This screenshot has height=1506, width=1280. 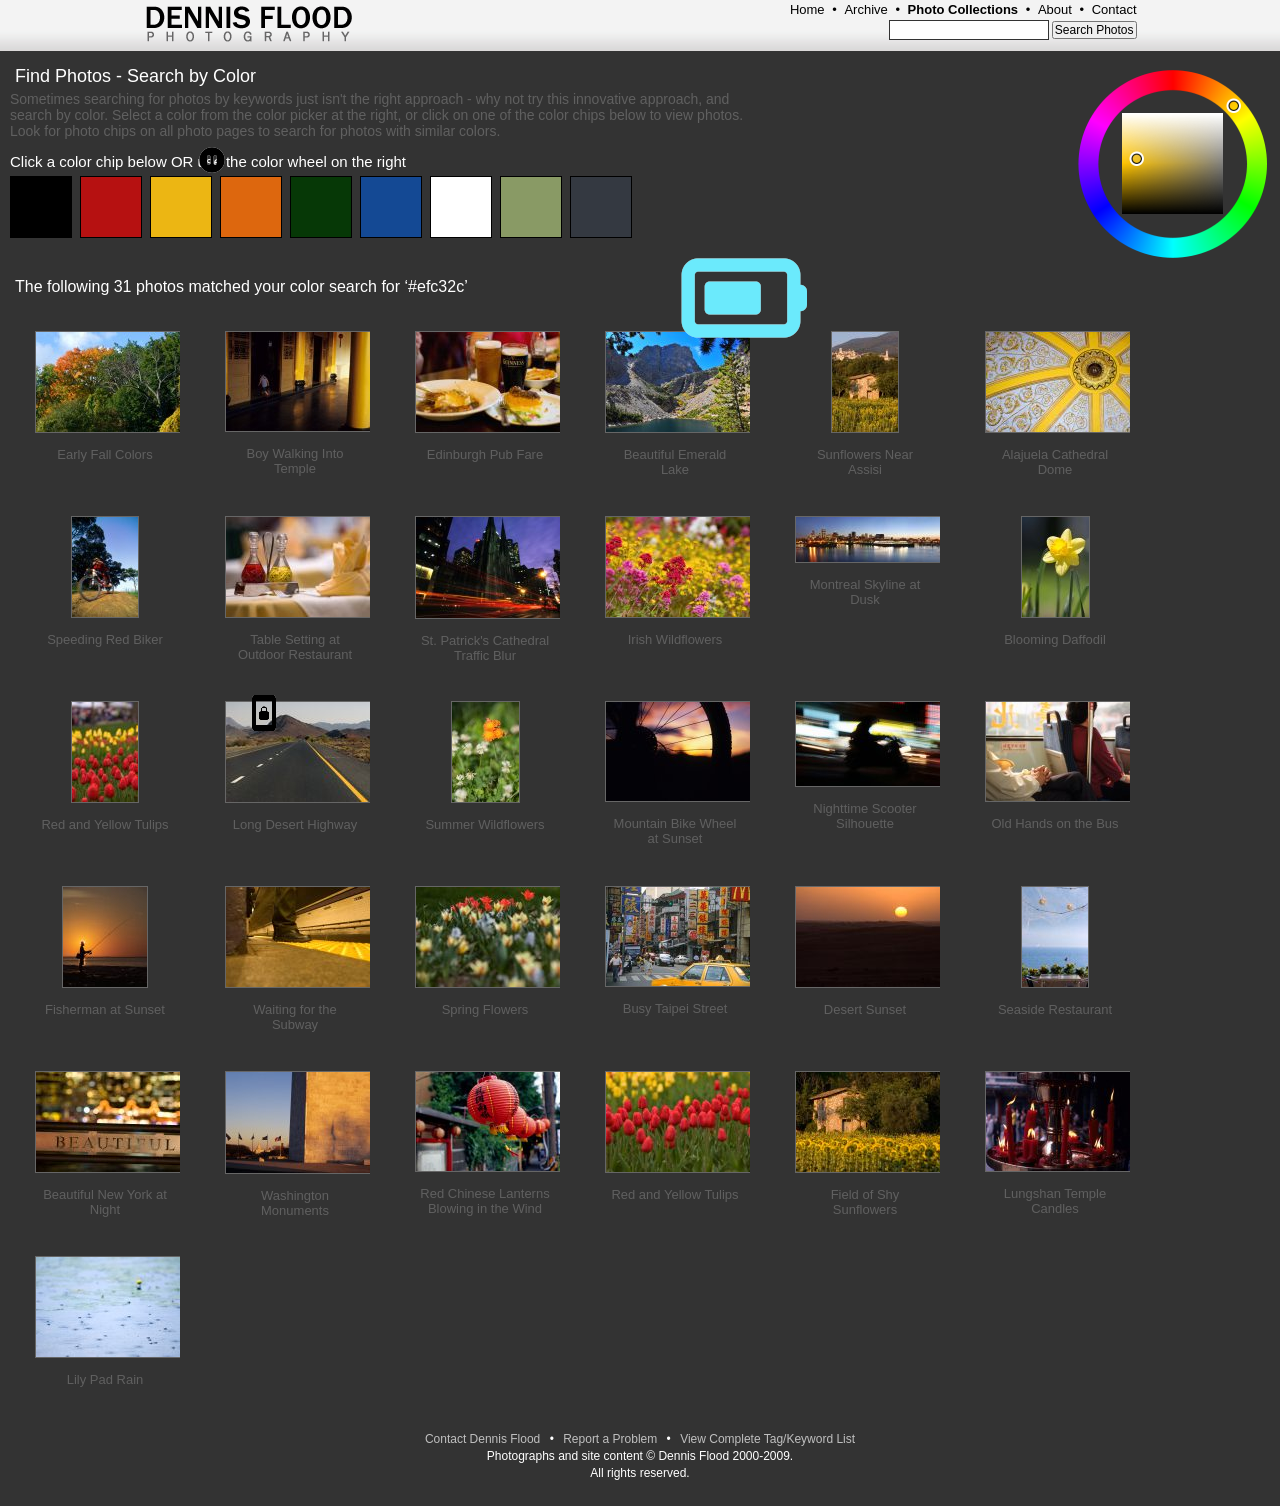 What do you see at coordinates (741, 298) in the screenshot?
I see `indicates battery level at approximately 80% charge` at bounding box center [741, 298].